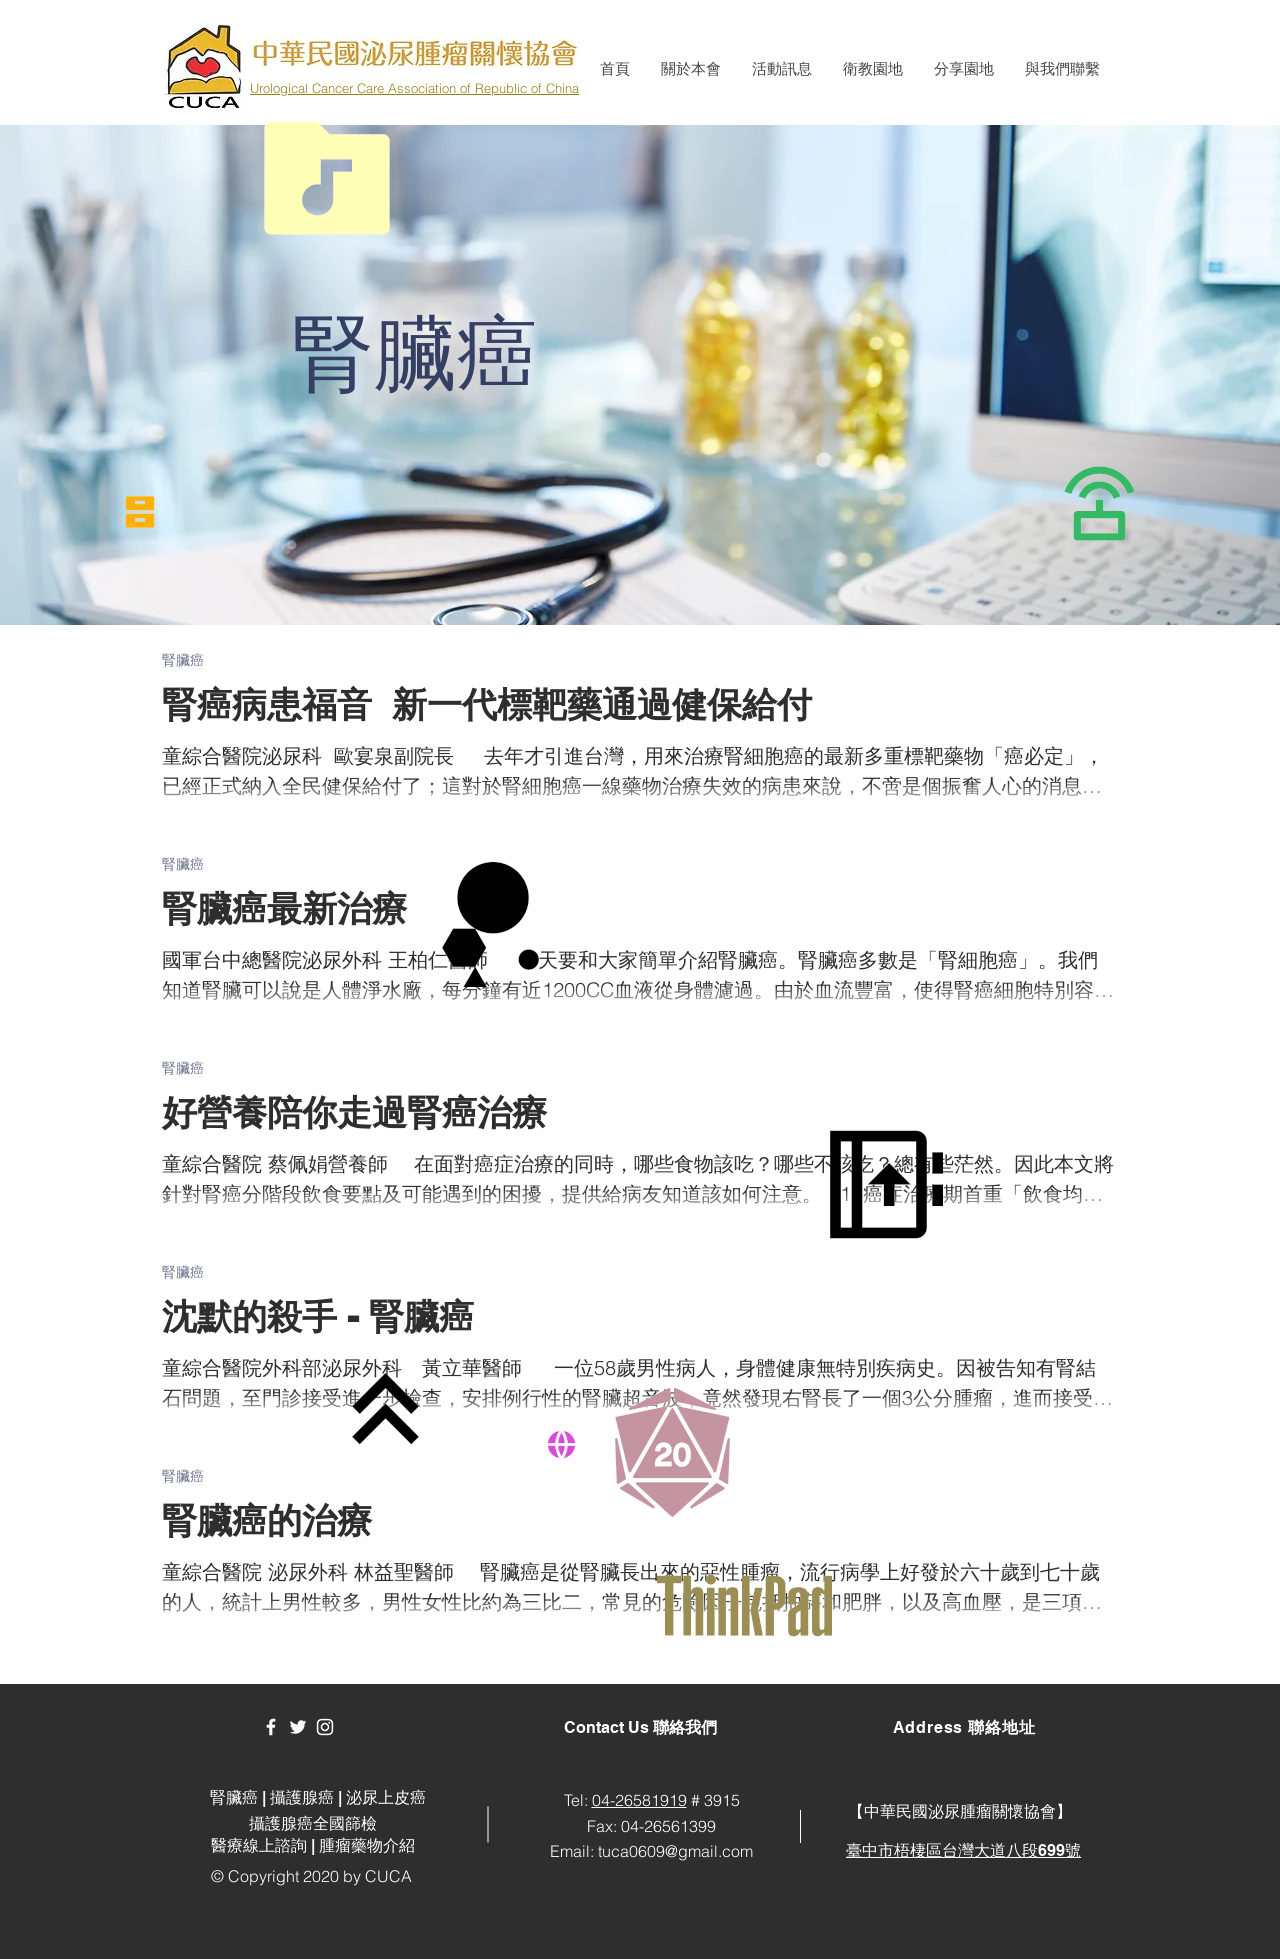 The image size is (1280, 1959). I want to click on access router or network settings, so click(1099, 503).